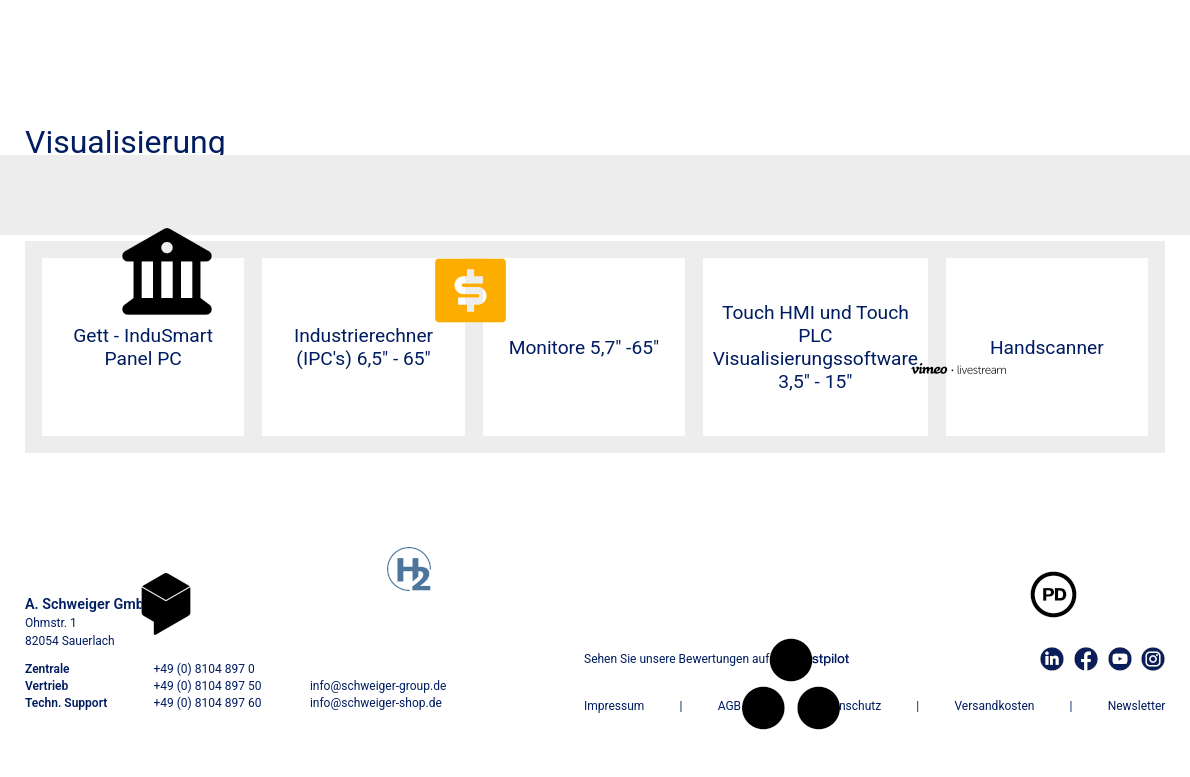 Image resolution: width=1190 pixels, height=777 pixels. I want to click on open vimeo livestream app, so click(958, 368).